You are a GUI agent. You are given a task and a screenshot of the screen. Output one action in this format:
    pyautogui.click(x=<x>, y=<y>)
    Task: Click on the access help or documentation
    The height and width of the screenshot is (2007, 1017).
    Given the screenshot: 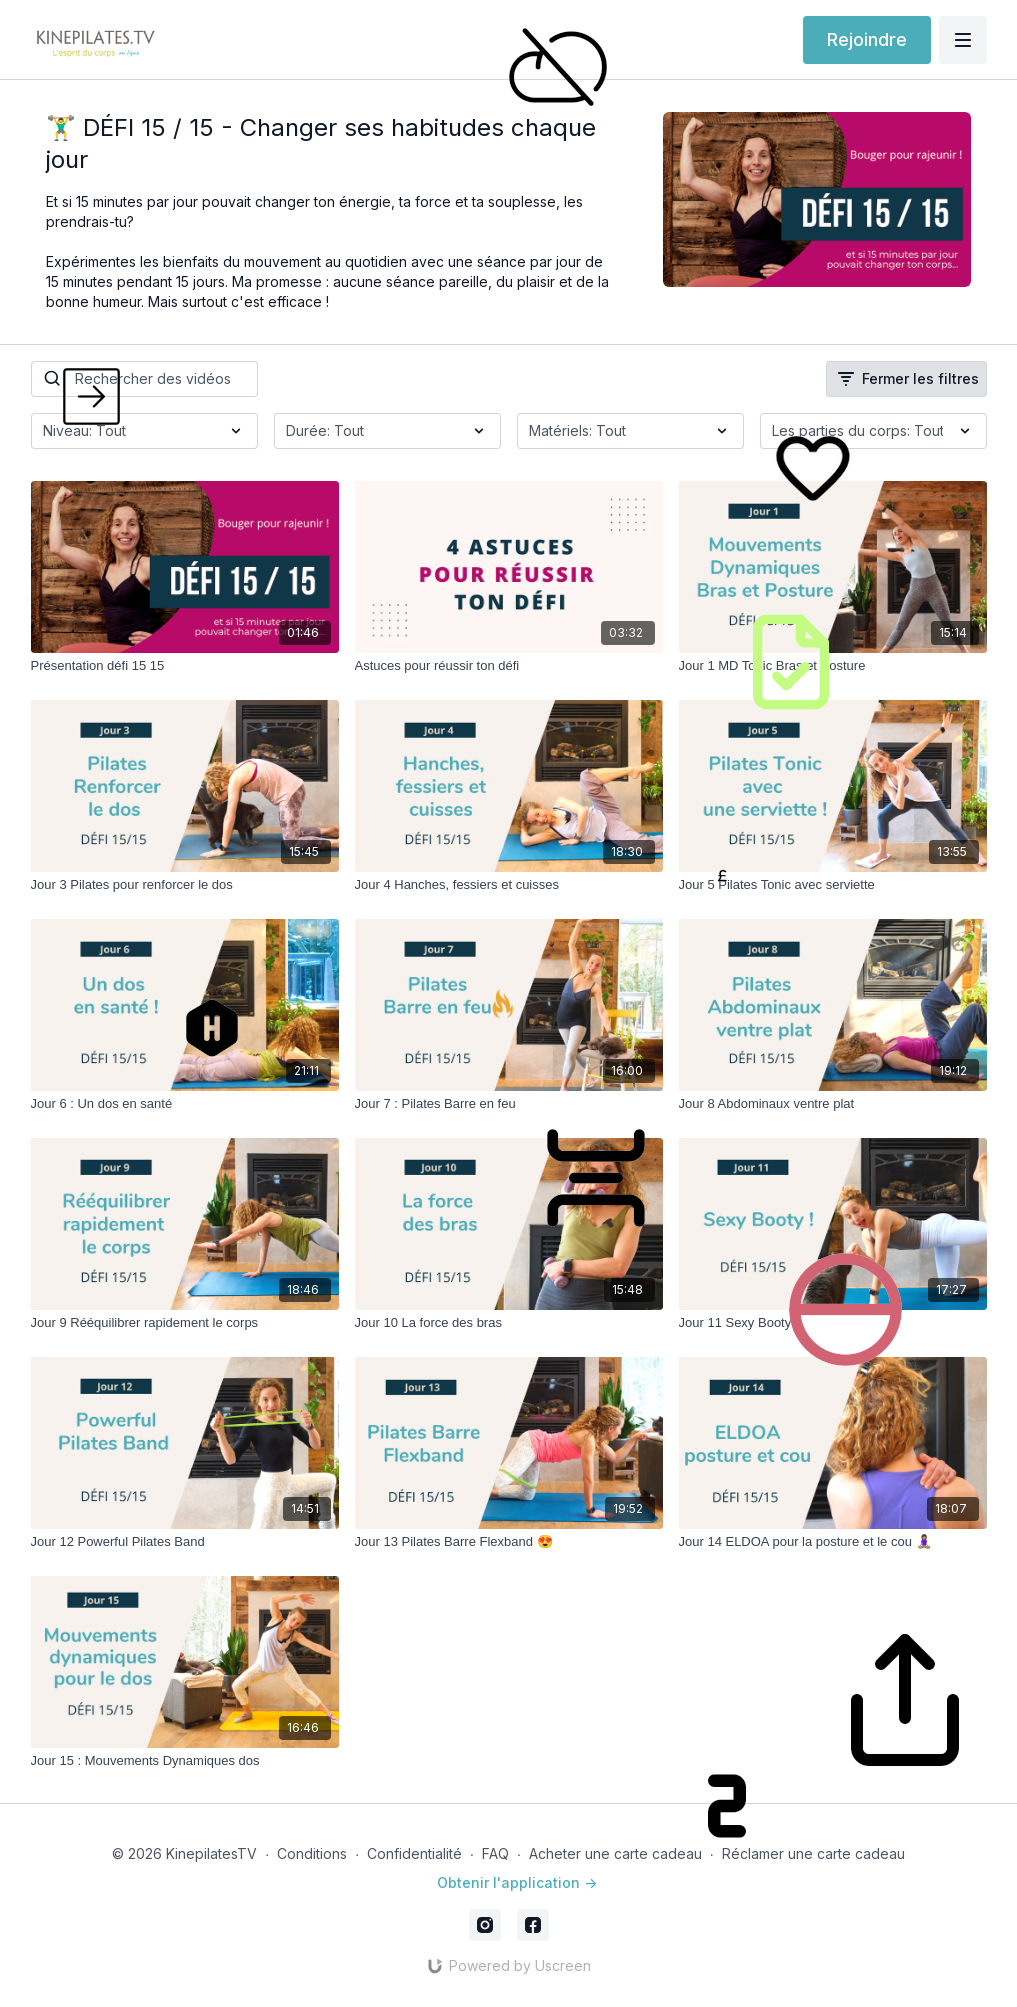 What is the action you would take?
    pyautogui.click(x=212, y=1028)
    